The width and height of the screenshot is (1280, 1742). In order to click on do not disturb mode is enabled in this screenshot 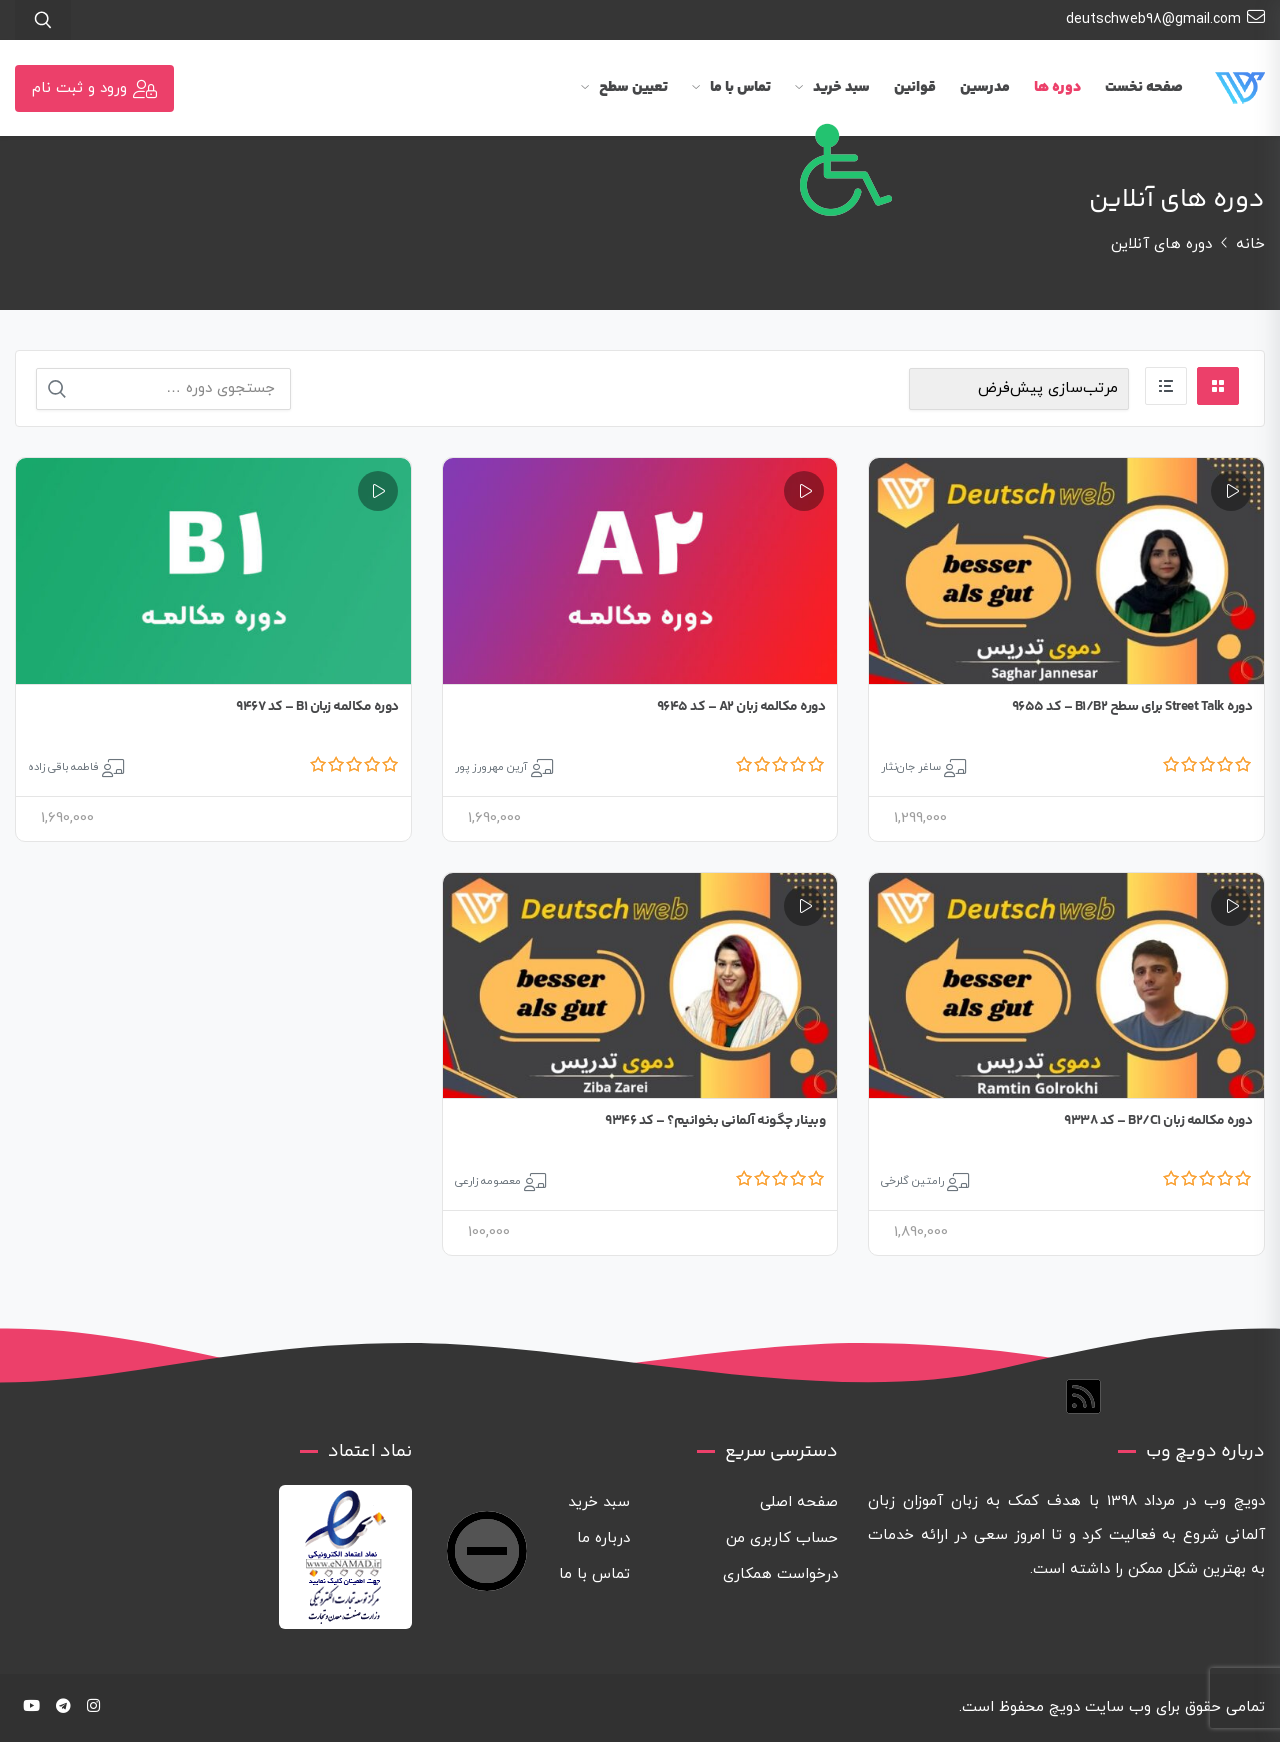, I will do `click(487, 1551)`.